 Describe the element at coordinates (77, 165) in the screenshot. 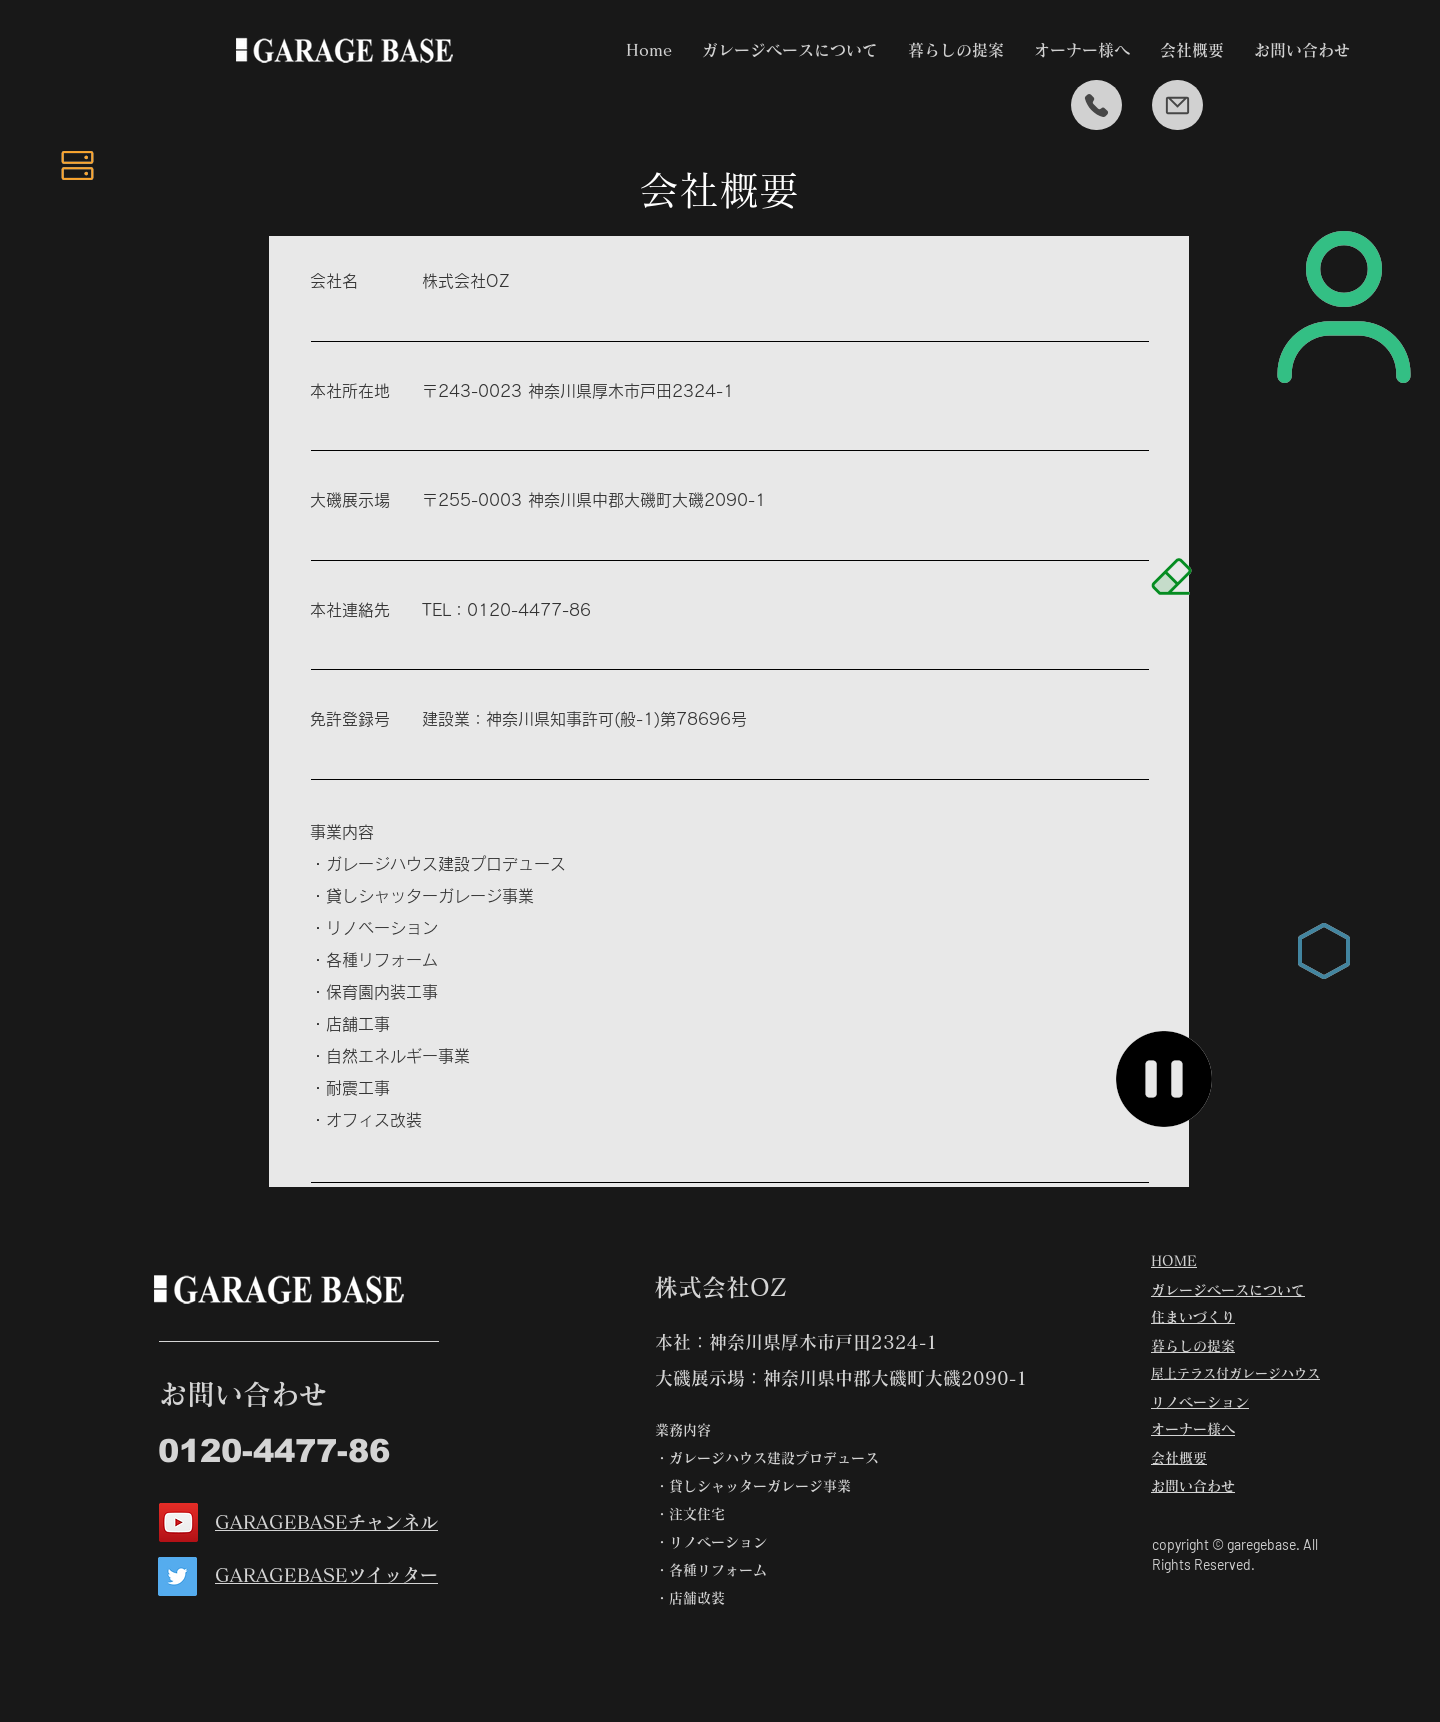

I see `access storage or server settings` at that location.